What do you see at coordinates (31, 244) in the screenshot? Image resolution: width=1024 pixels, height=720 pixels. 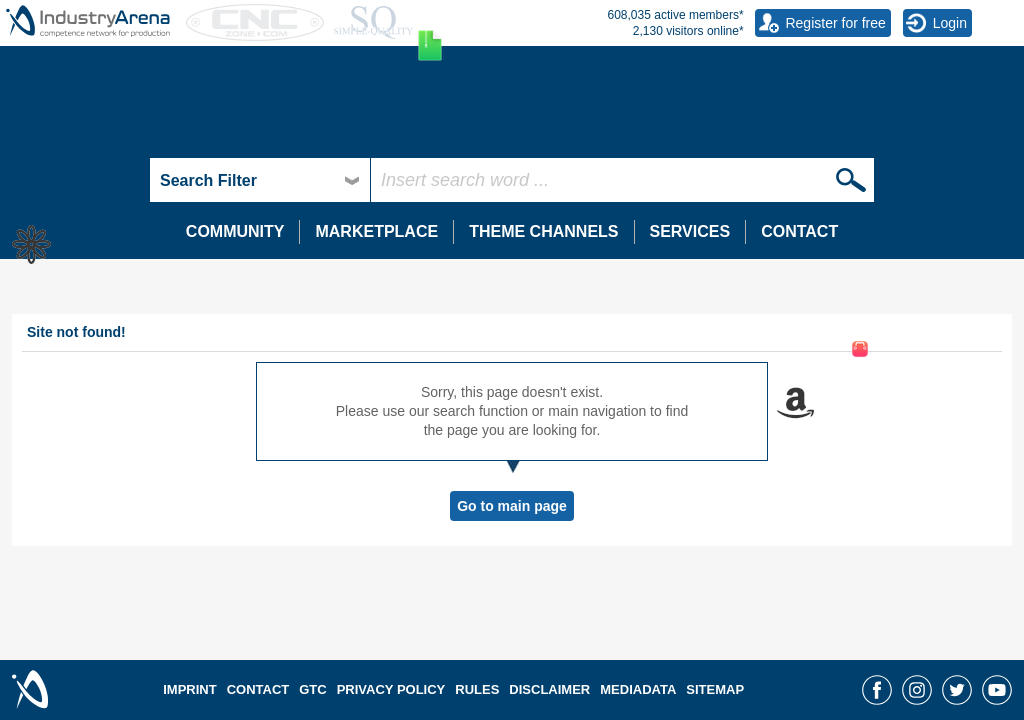 I see `open budgie window shuffler workspace manager` at bounding box center [31, 244].